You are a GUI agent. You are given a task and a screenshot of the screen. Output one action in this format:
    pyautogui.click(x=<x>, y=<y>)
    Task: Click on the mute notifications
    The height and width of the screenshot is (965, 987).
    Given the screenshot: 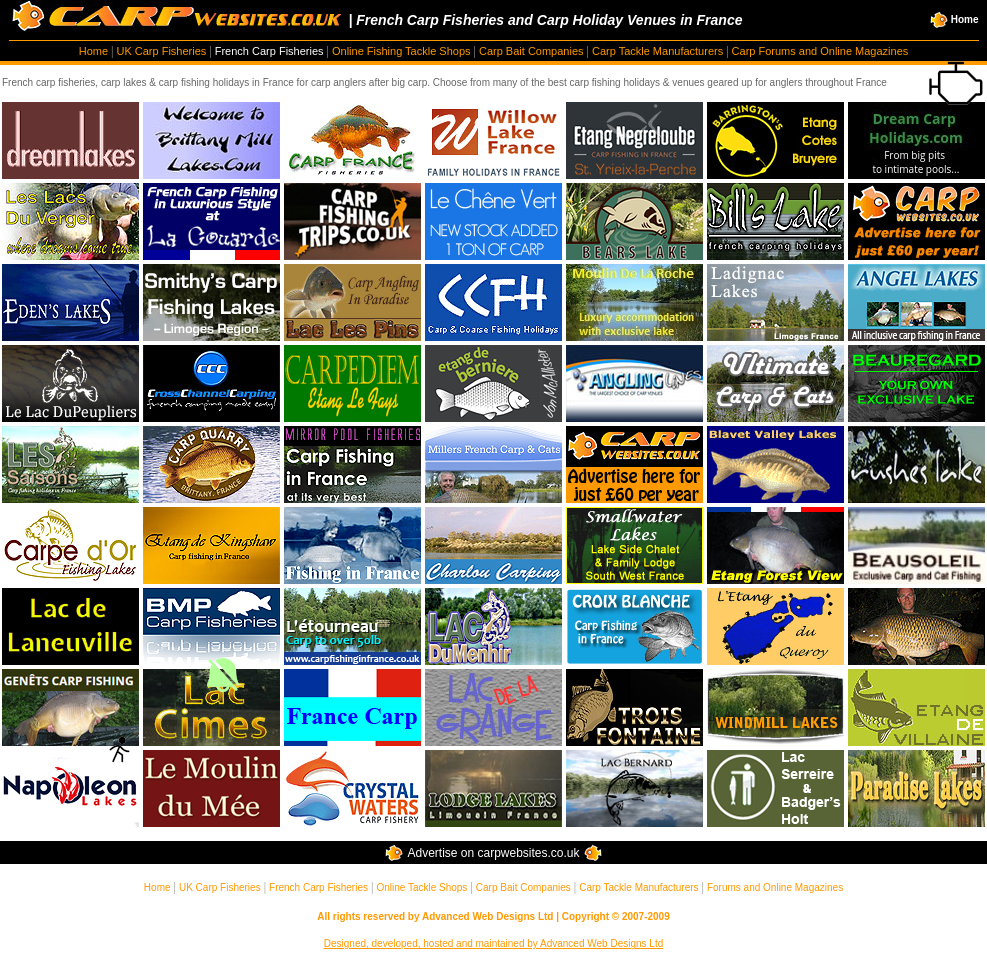 What is the action you would take?
    pyautogui.click(x=223, y=675)
    